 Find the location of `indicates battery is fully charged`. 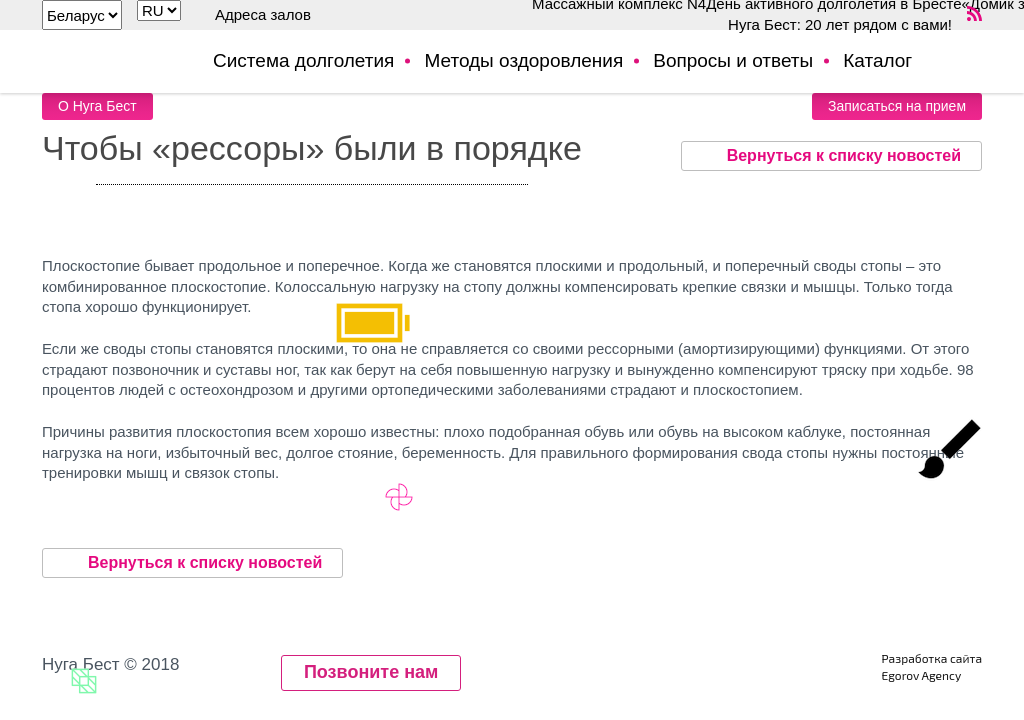

indicates battery is fully charged is located at coordinates (373, 323).